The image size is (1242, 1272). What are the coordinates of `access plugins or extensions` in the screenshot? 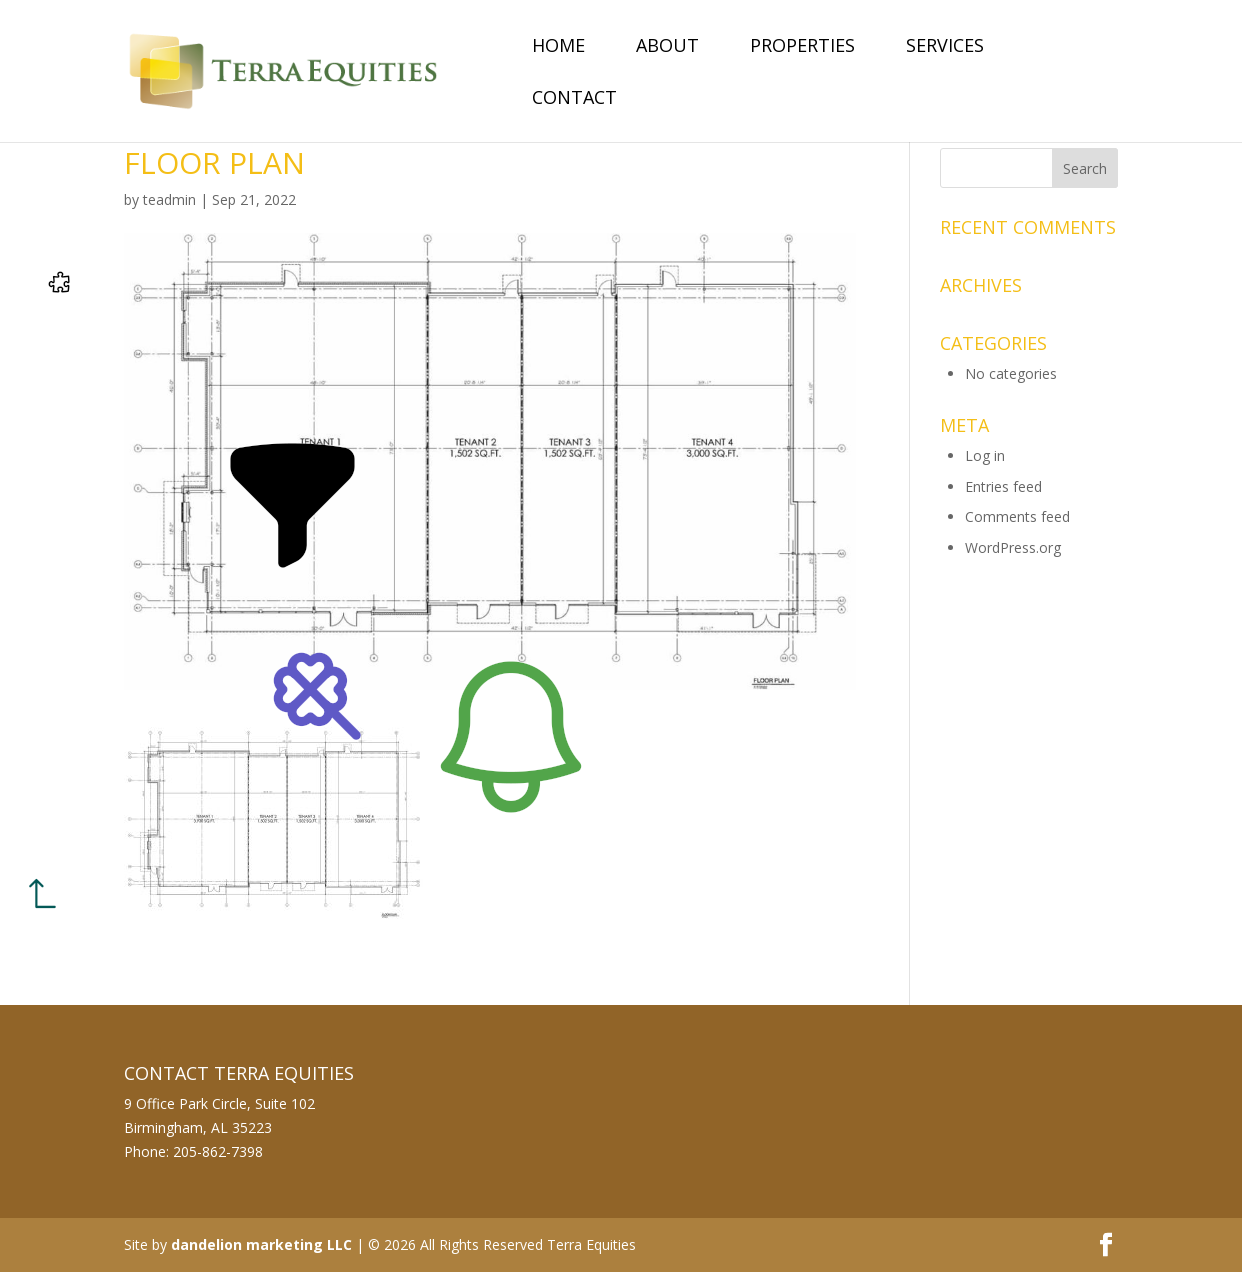 It's located at (59, 282).